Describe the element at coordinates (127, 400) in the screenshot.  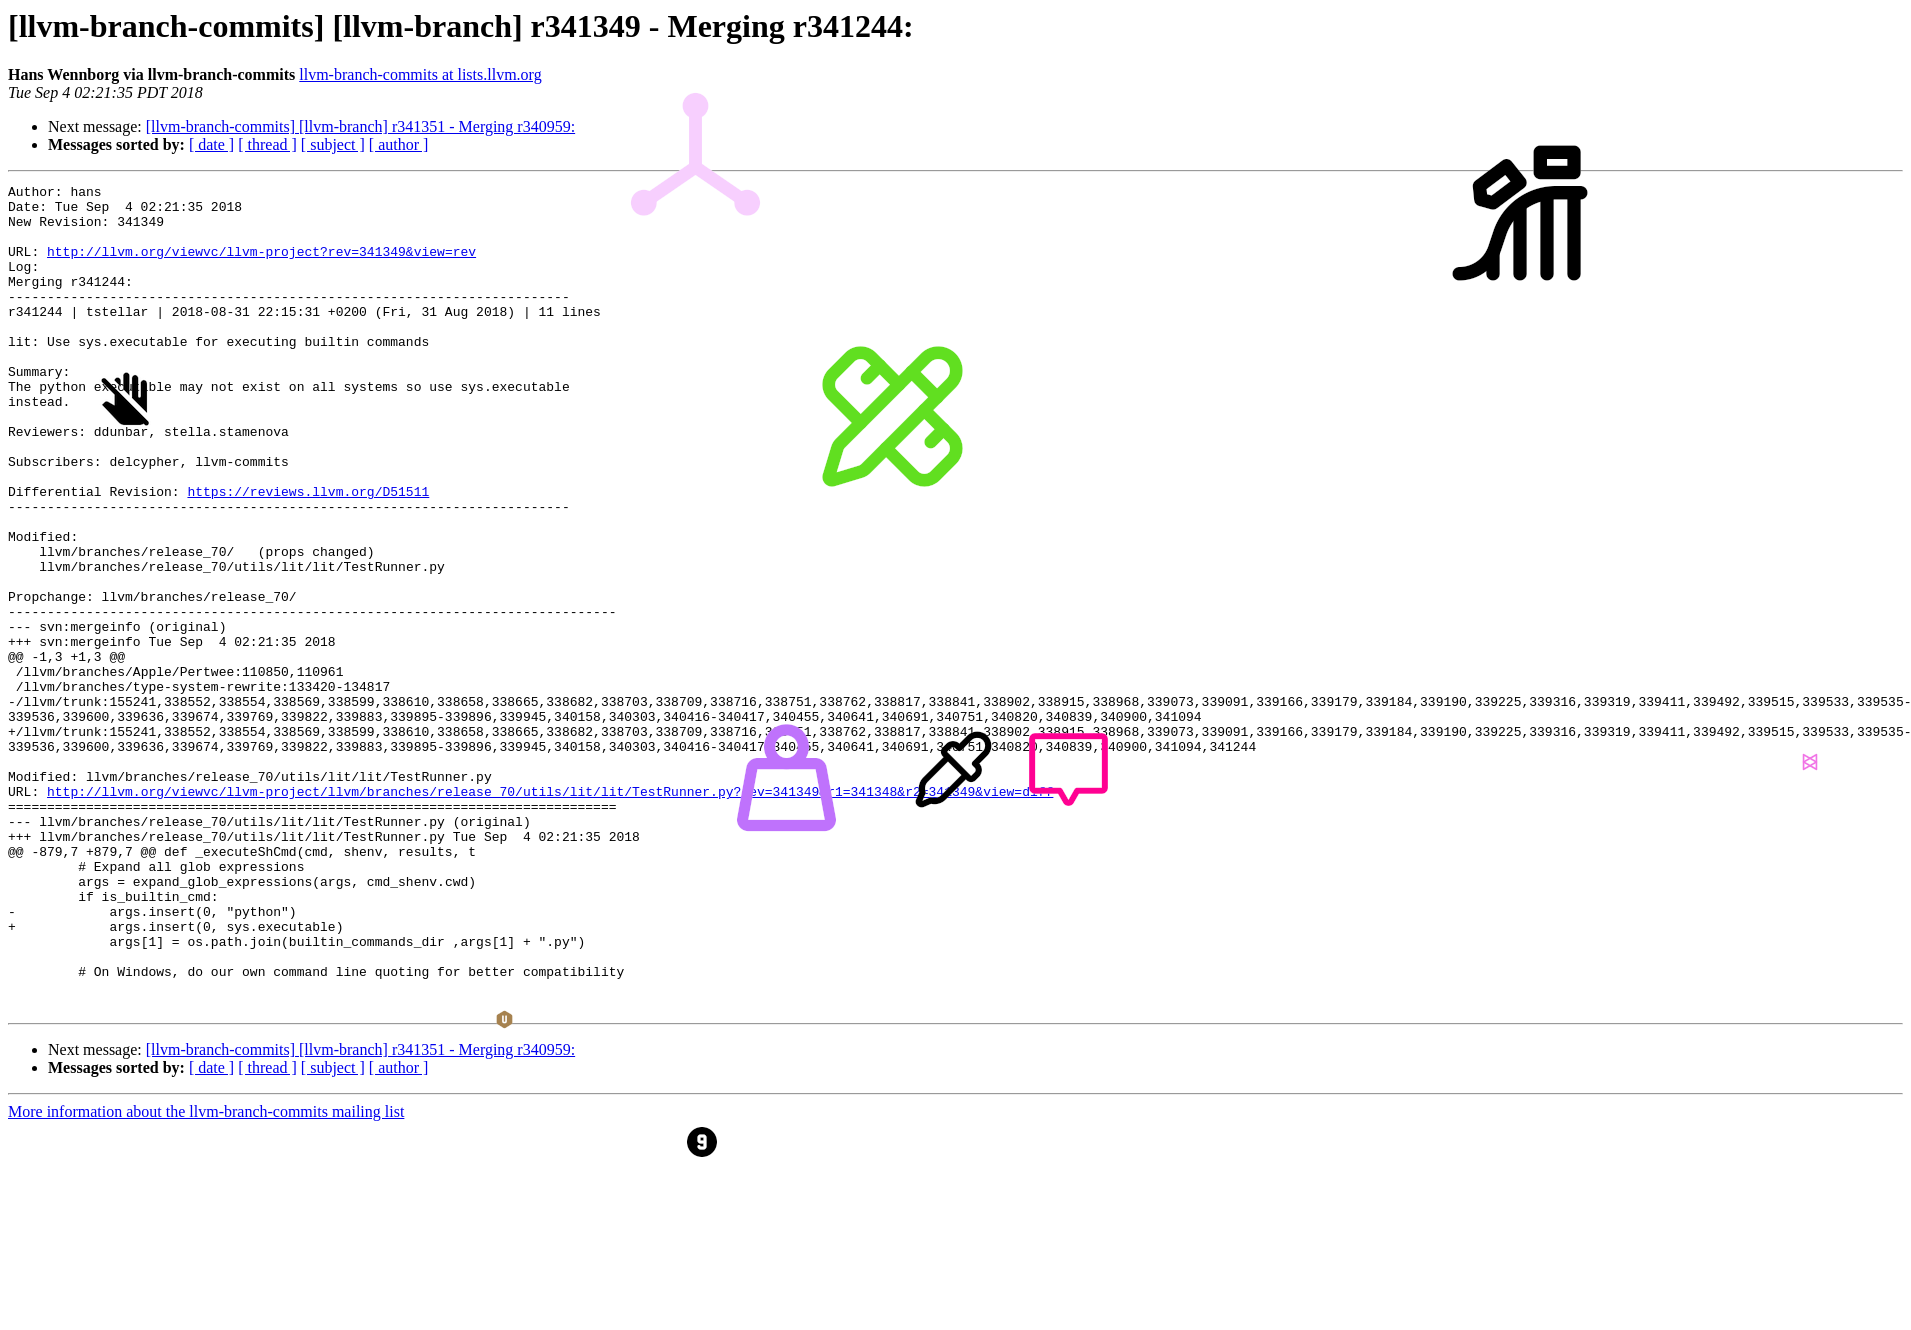
I see `do not touch - touchscreen disabled` at that location.